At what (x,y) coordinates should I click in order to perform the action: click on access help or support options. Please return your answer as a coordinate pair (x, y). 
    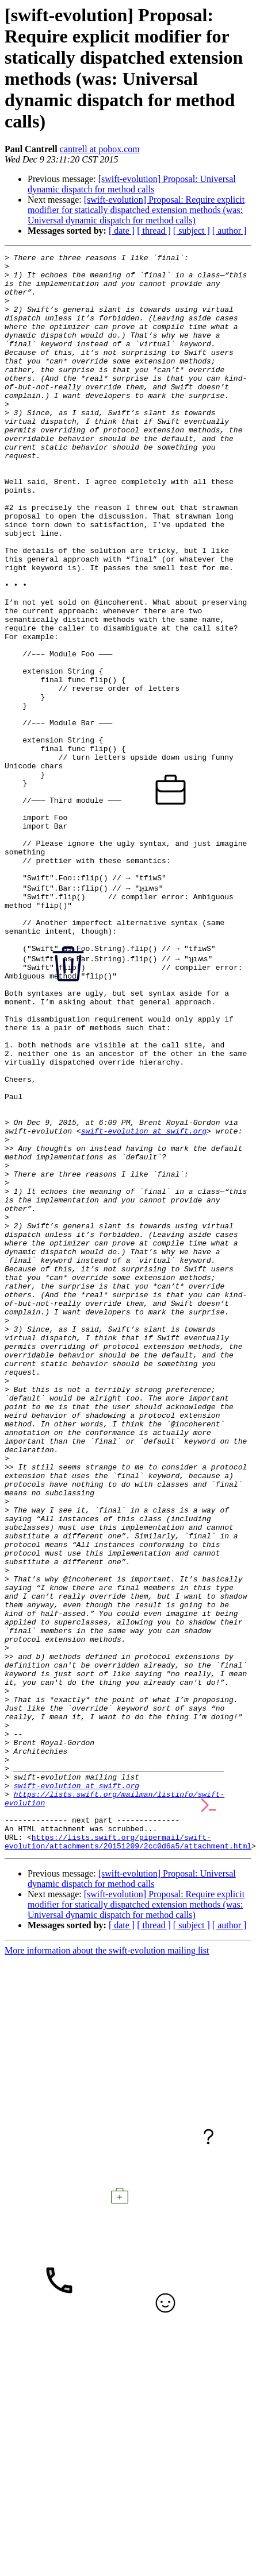
    Looking at the image, I should click on (208, 2137).